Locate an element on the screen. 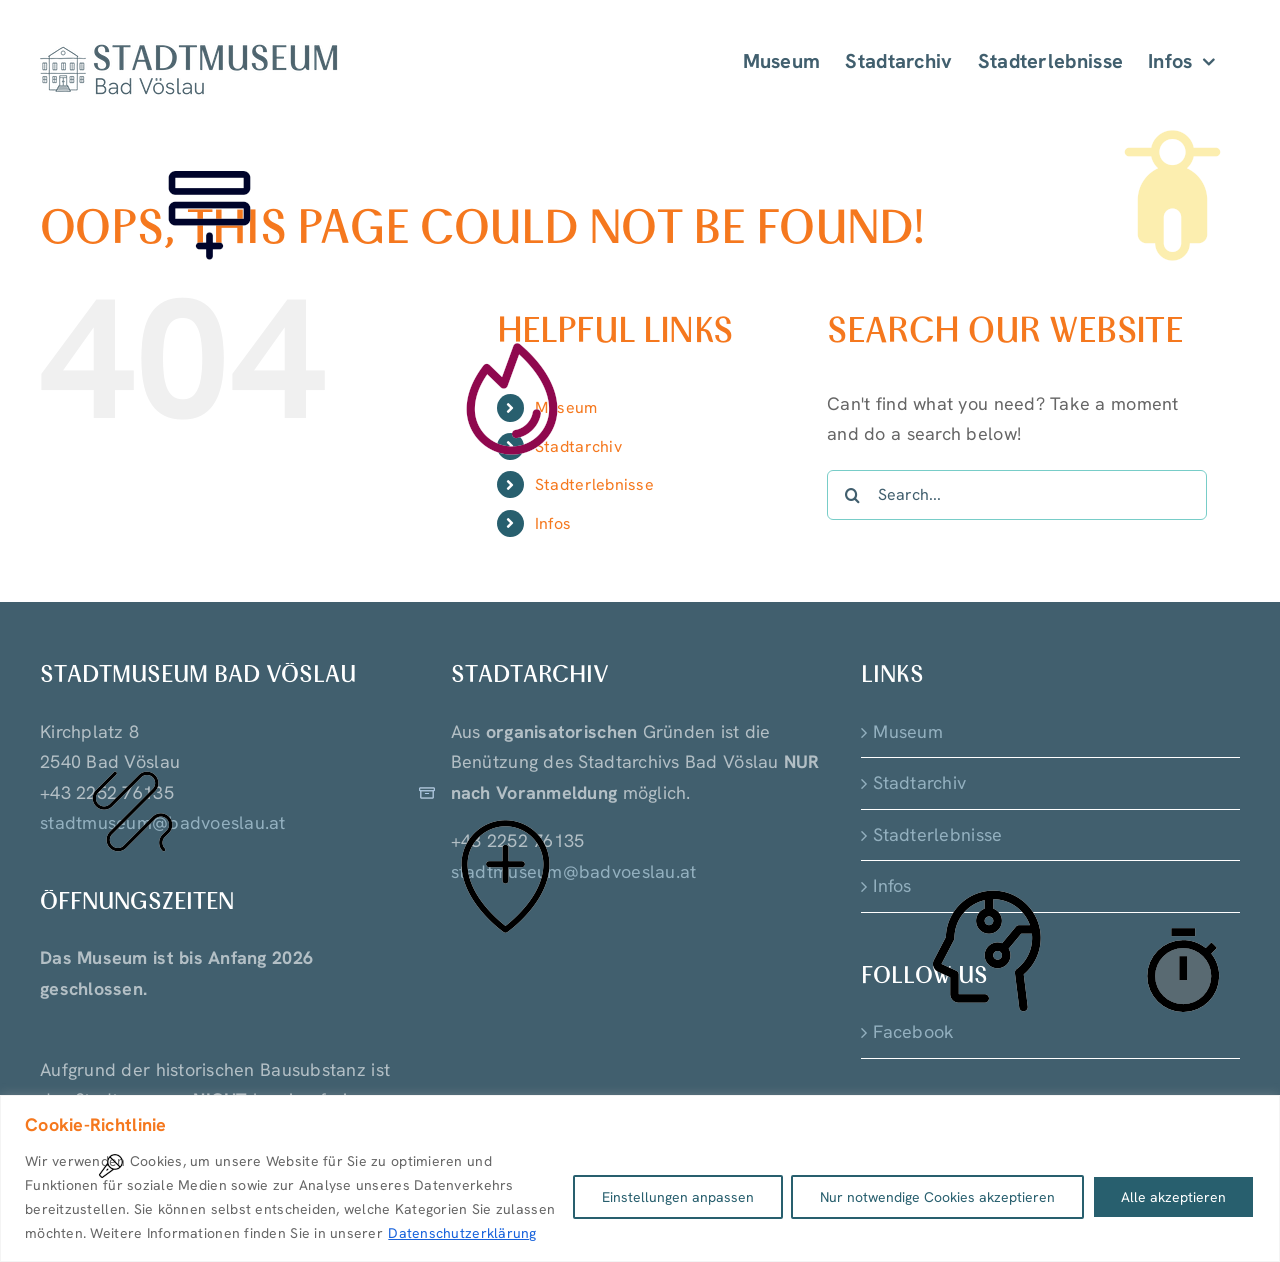 The width and height of the screenshot is (1280, 1262). select moped or scooter delivery option is located at coordinates (1172, 195).